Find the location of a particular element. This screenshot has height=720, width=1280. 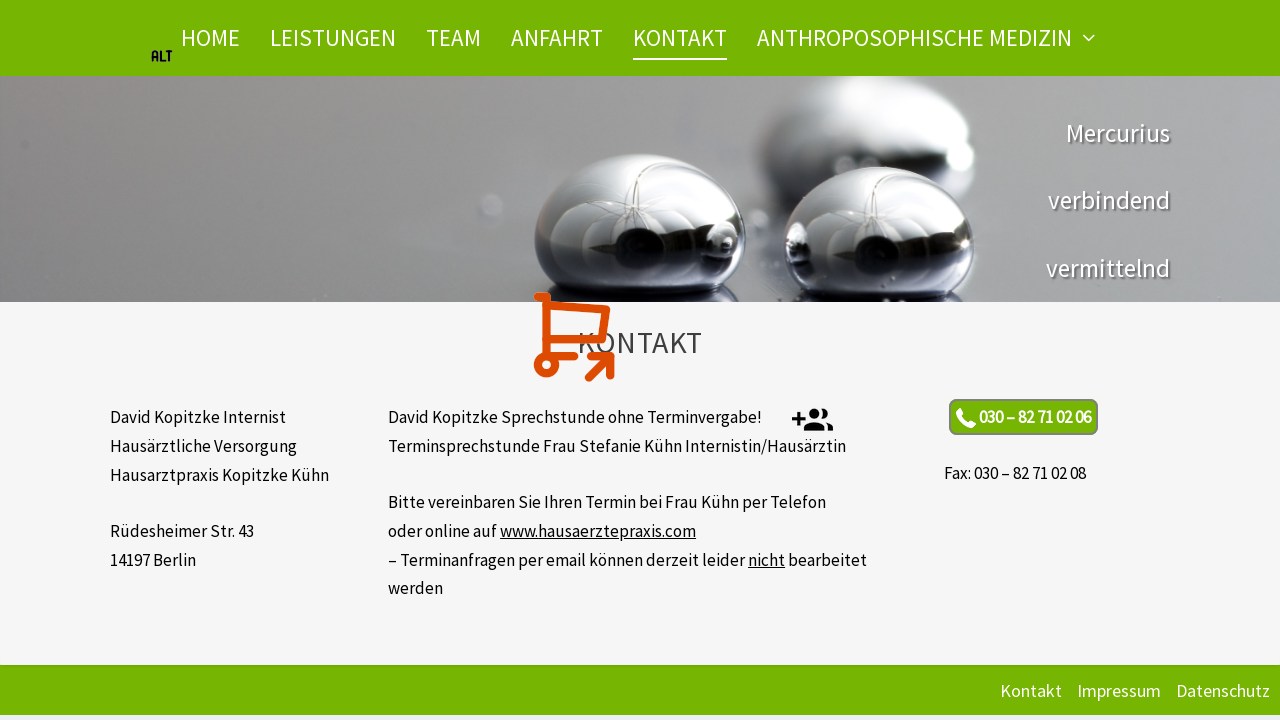

share your shopping cart with others is located at coordinates (572, 335).